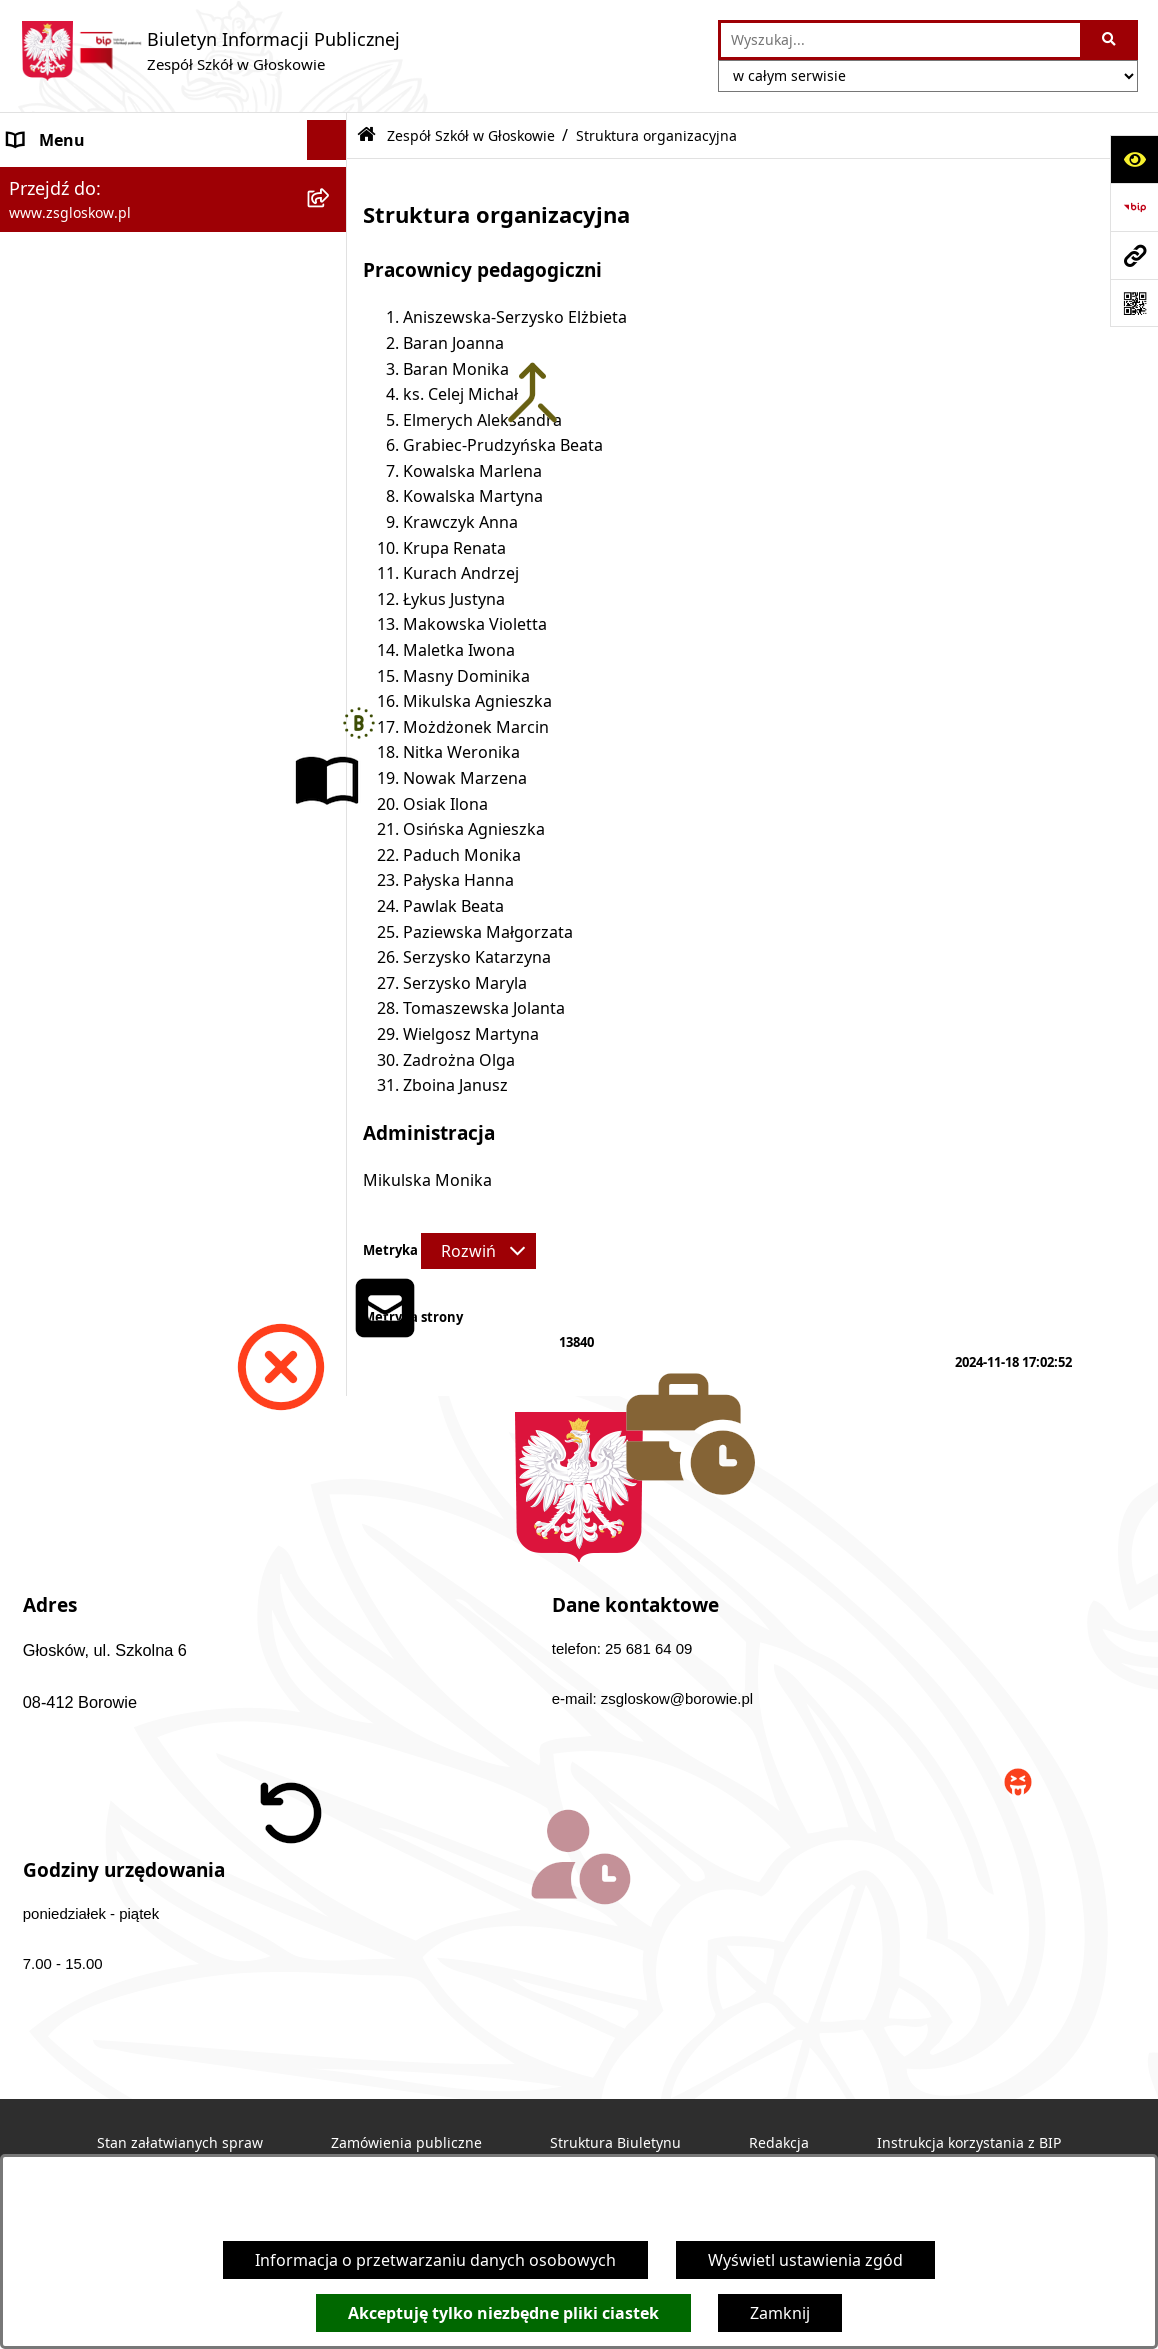  Describe the element at coordinates (359, 723) in the screenshot. I see `indicates bold text formatting option` at that location.